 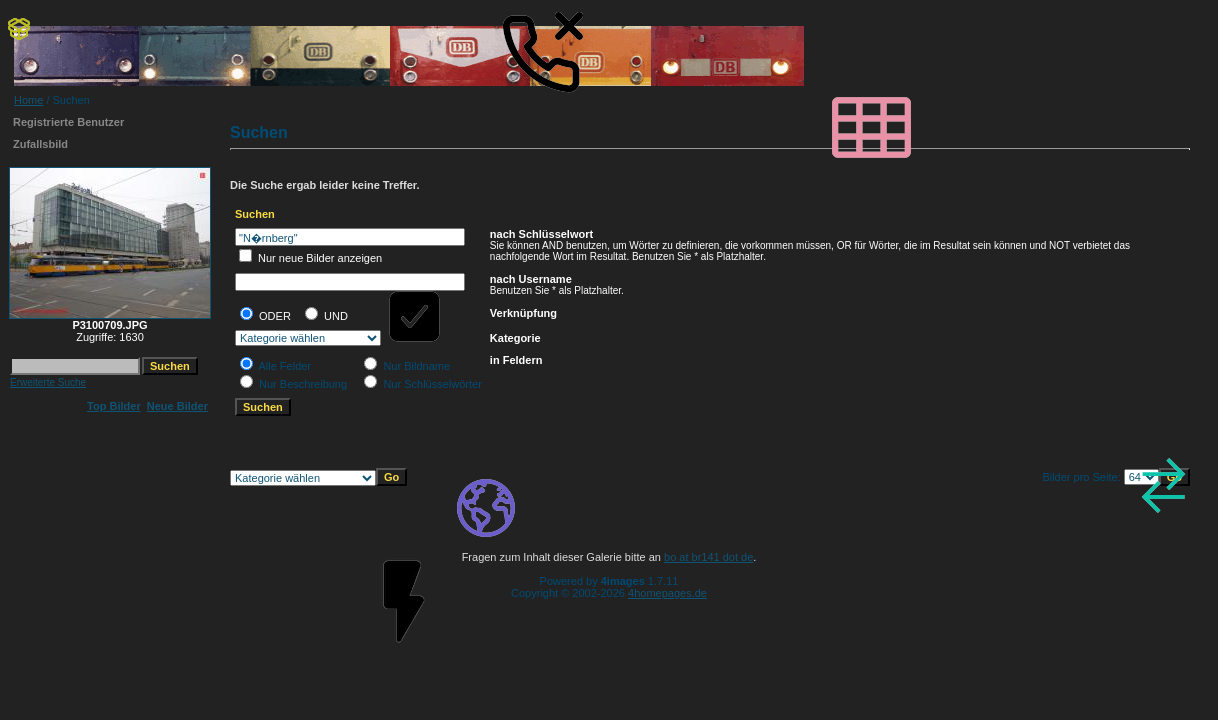 I want to click on select or confirm an option, so click(x=414, y=316).